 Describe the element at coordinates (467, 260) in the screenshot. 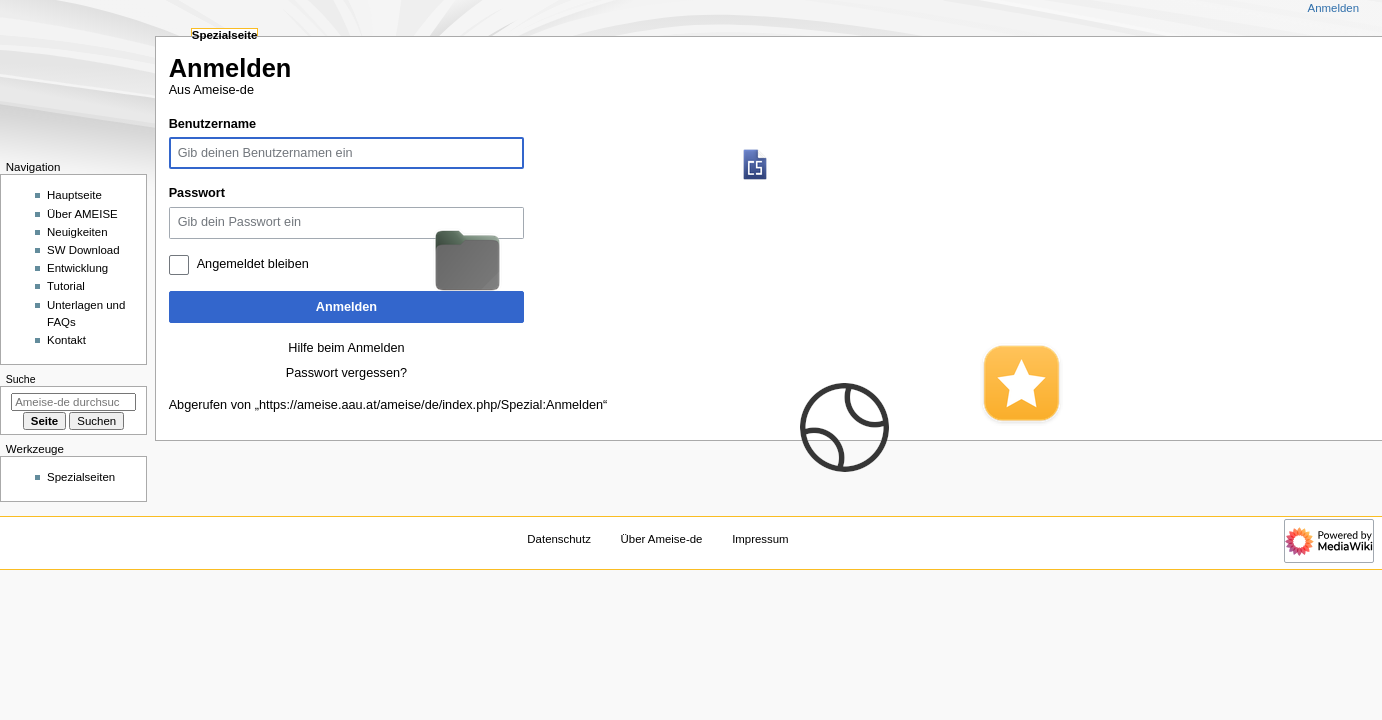

I see `open folder to view contents` at that location.